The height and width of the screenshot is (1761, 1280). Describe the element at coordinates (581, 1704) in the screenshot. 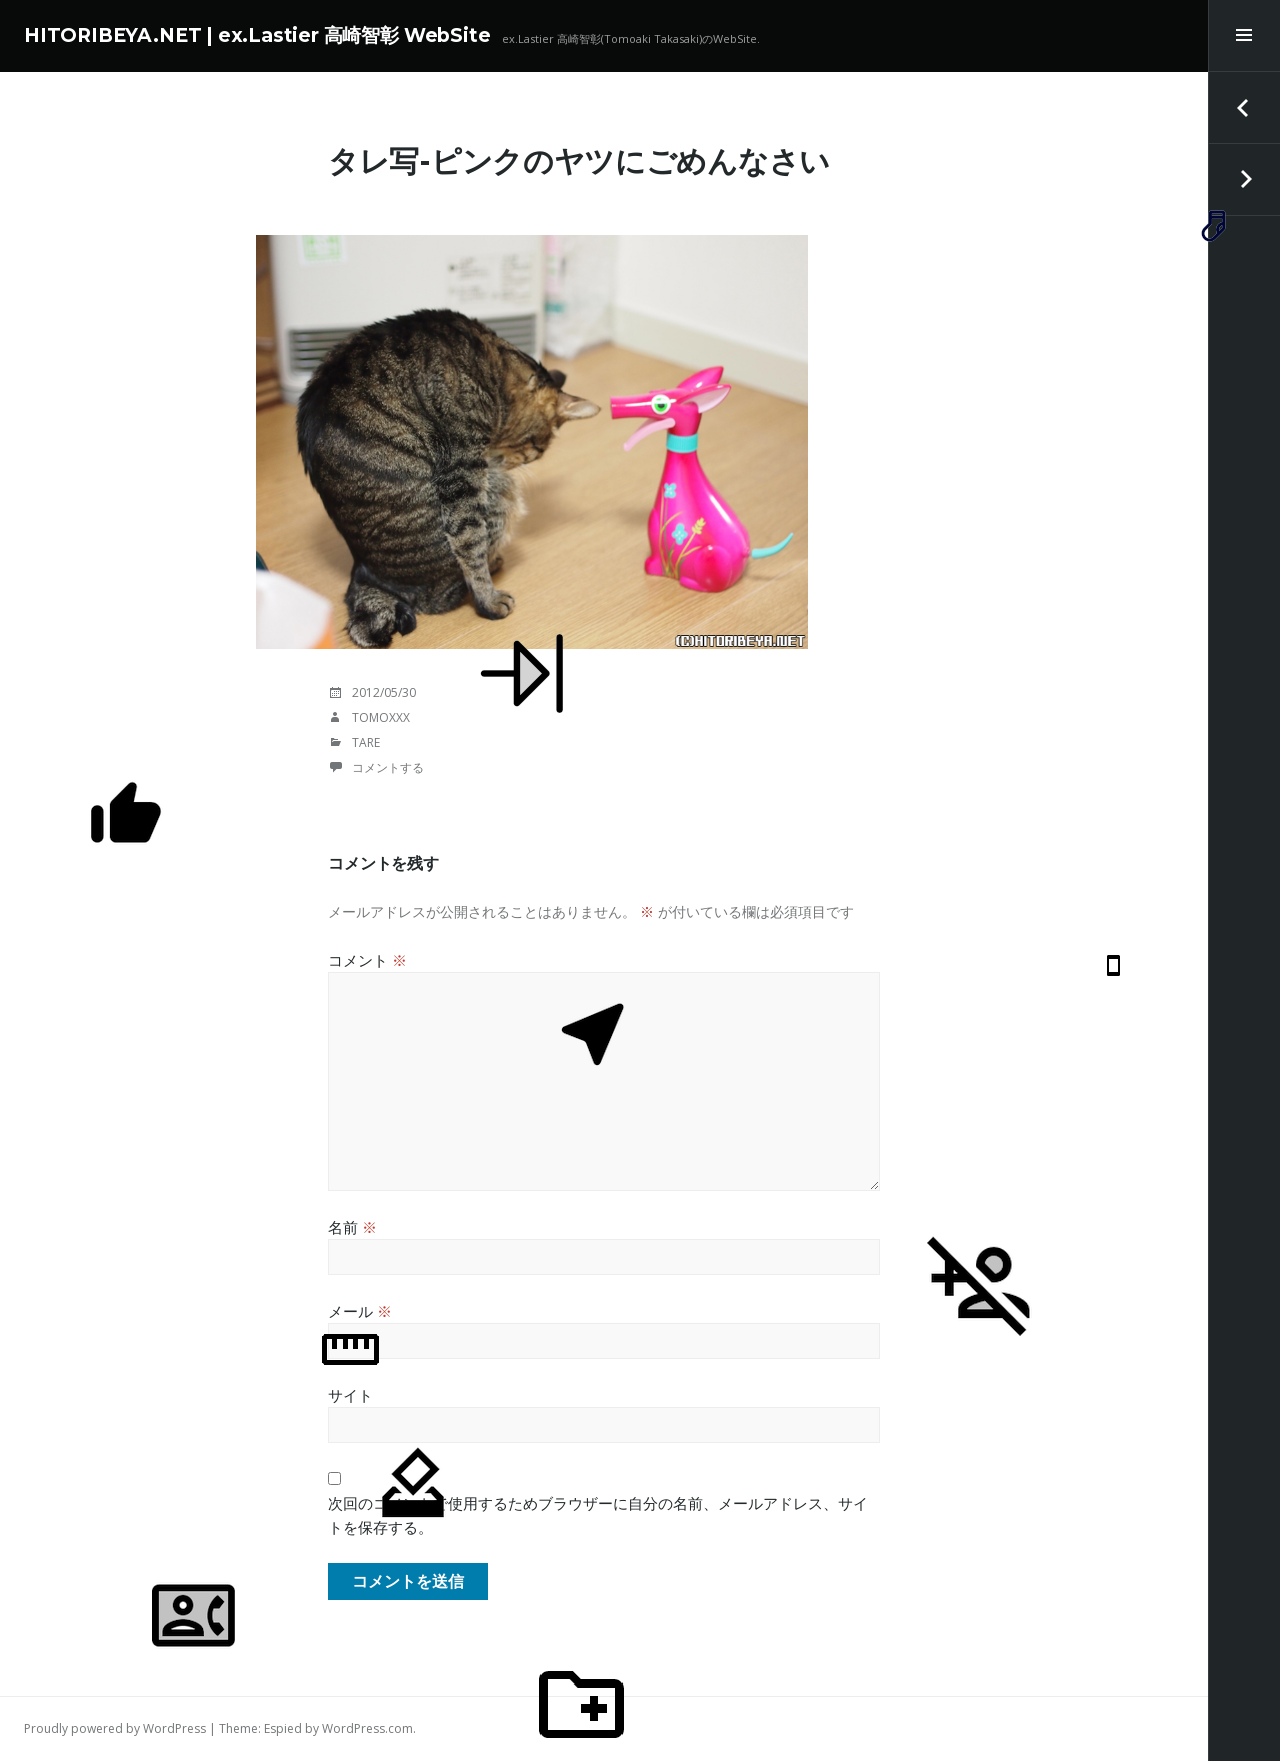

I see `create a new folder` at that location.